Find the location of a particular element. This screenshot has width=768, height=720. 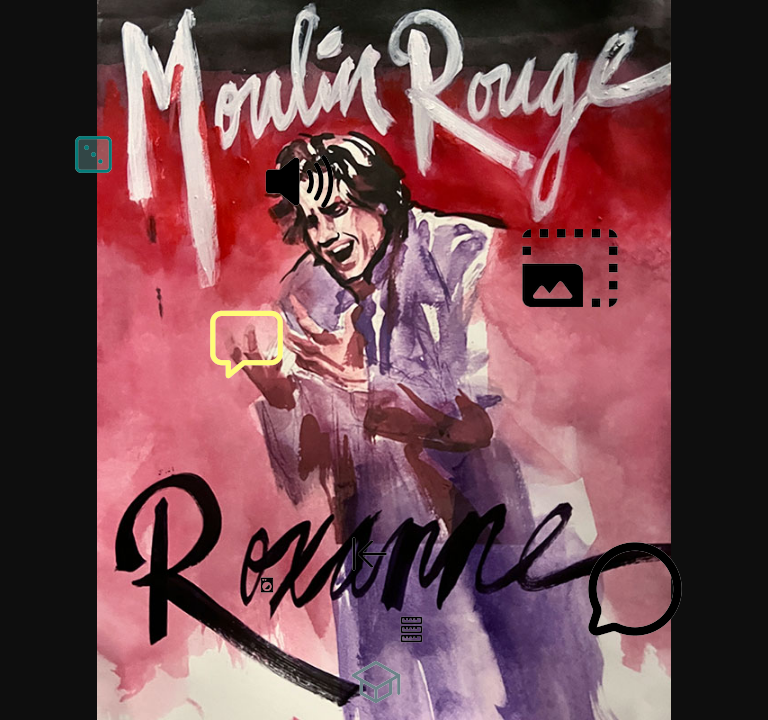

roll dice or generate random number is located at coordinates (93, 154).